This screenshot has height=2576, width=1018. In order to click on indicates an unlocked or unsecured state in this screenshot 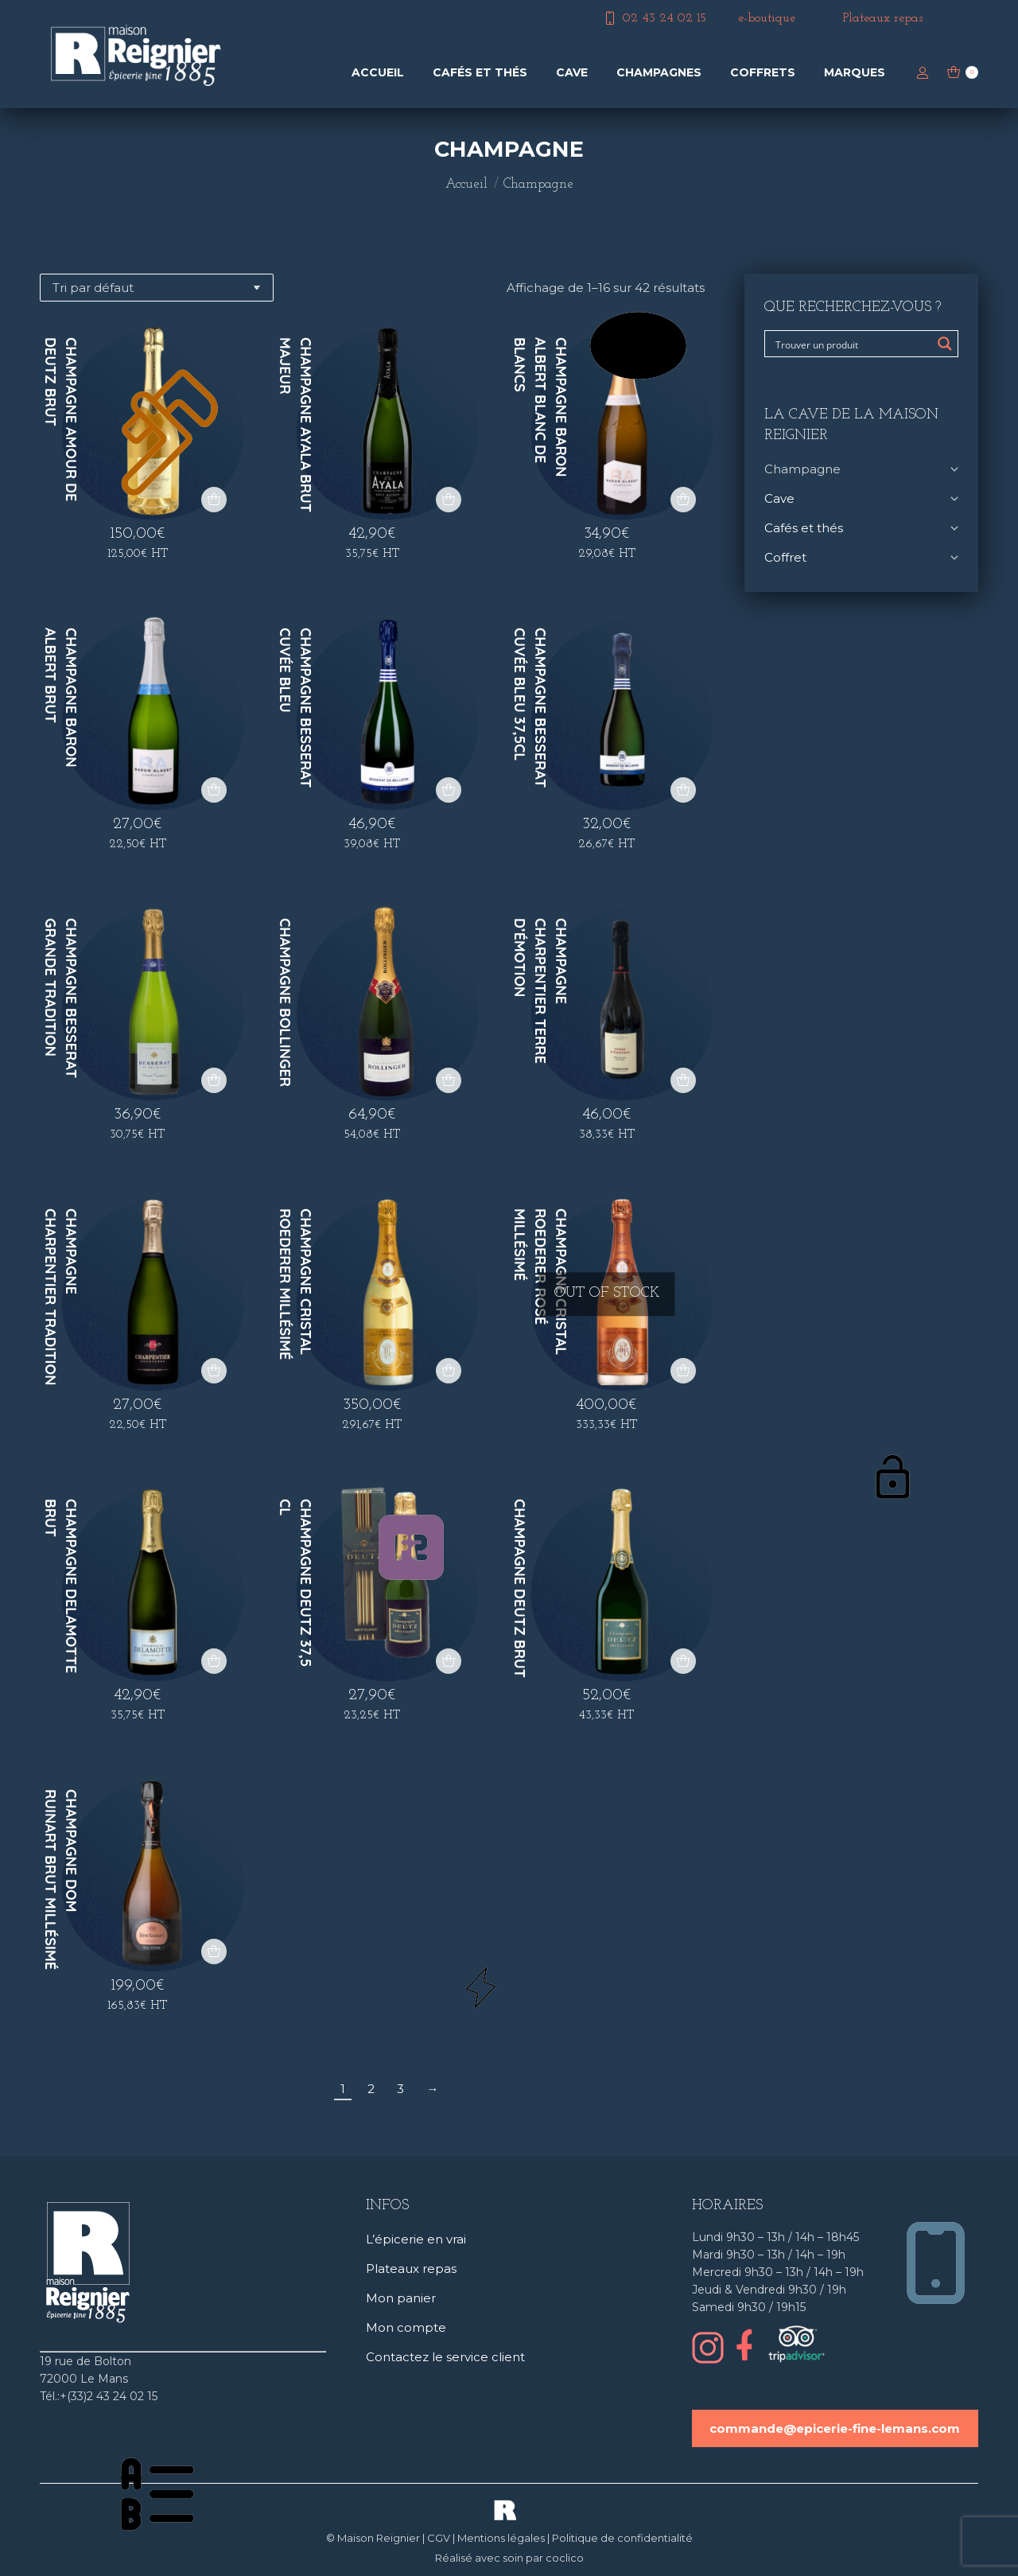, I will do `click(892, 1477)`.